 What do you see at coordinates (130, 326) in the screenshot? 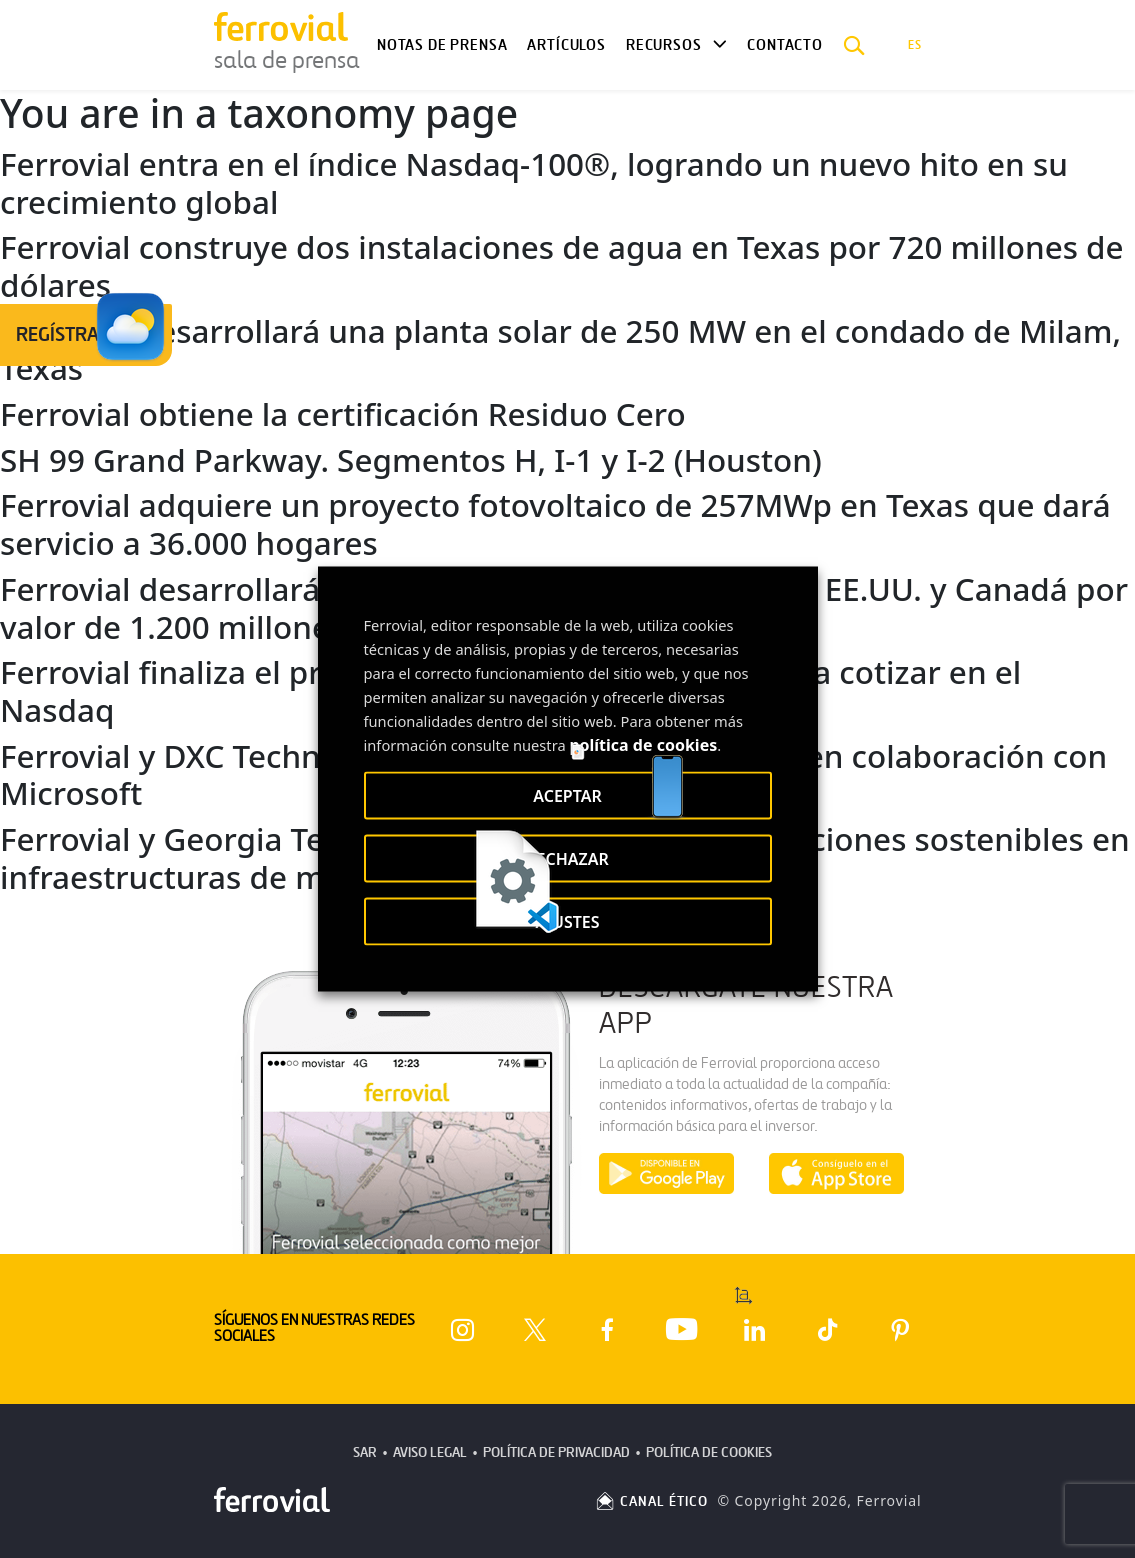
I see `open the weather app` at bounding box center [130, 326].